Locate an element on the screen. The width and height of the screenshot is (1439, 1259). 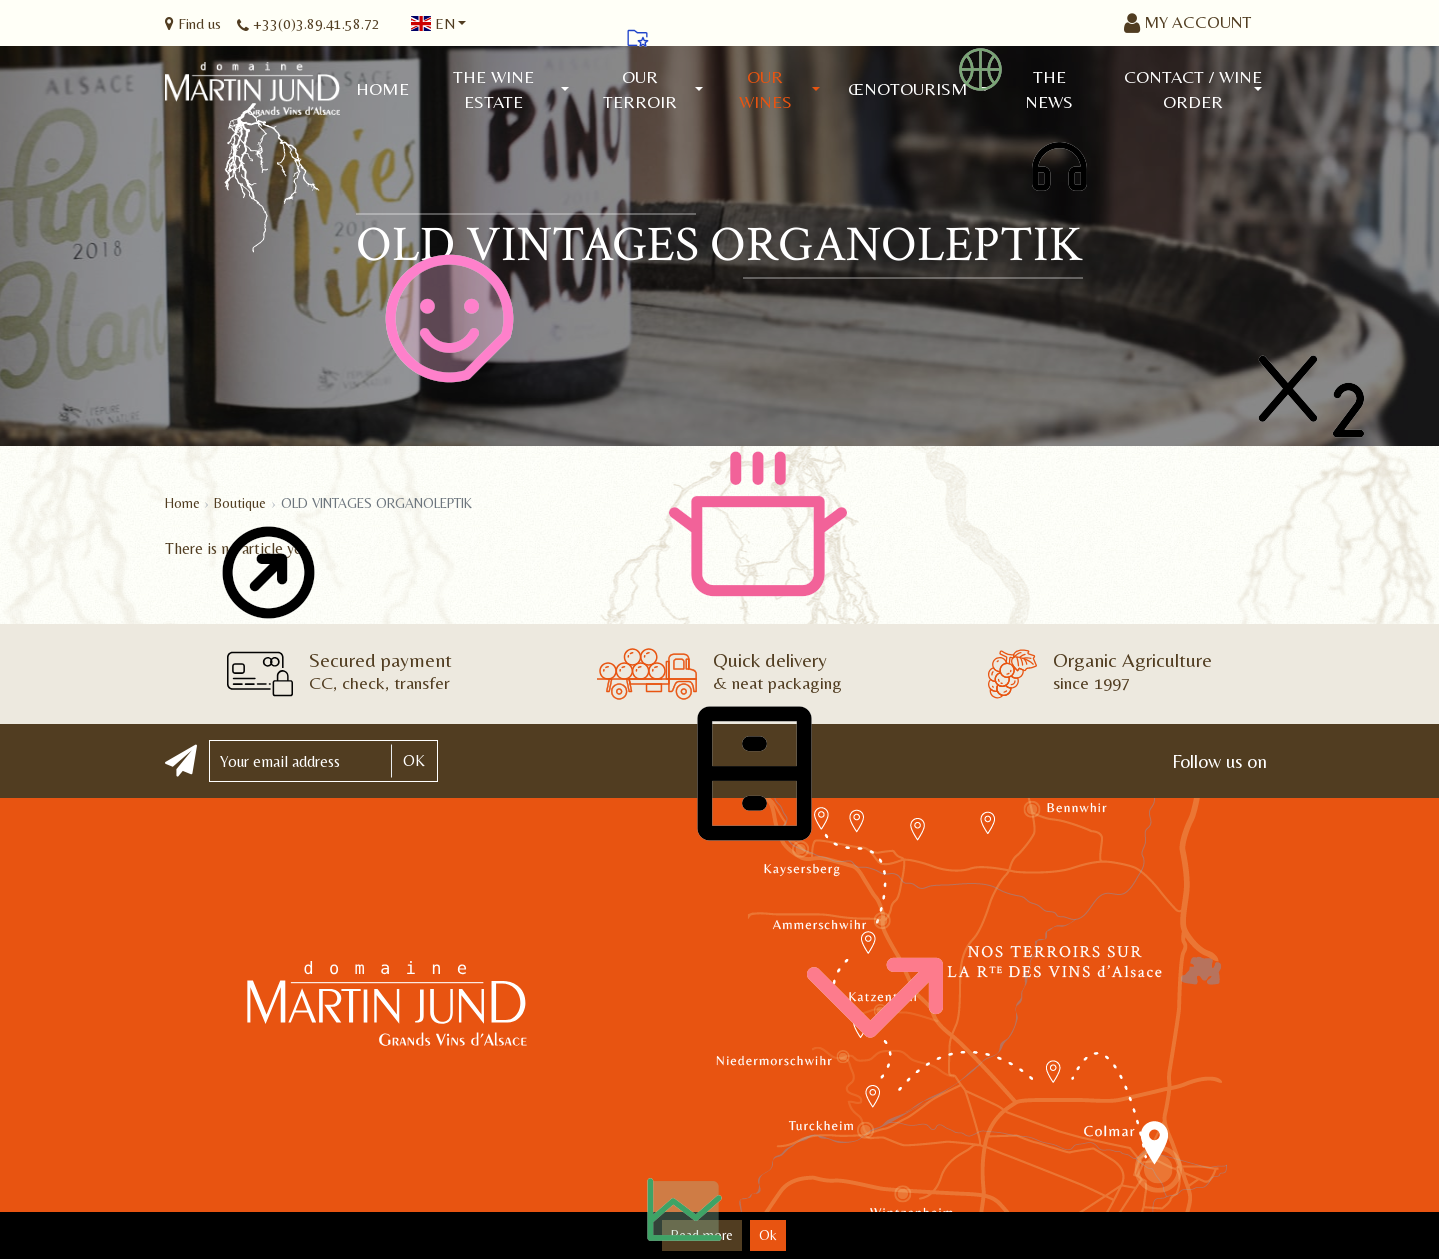
open link in new tab or window is located at coordinates (268, 572).